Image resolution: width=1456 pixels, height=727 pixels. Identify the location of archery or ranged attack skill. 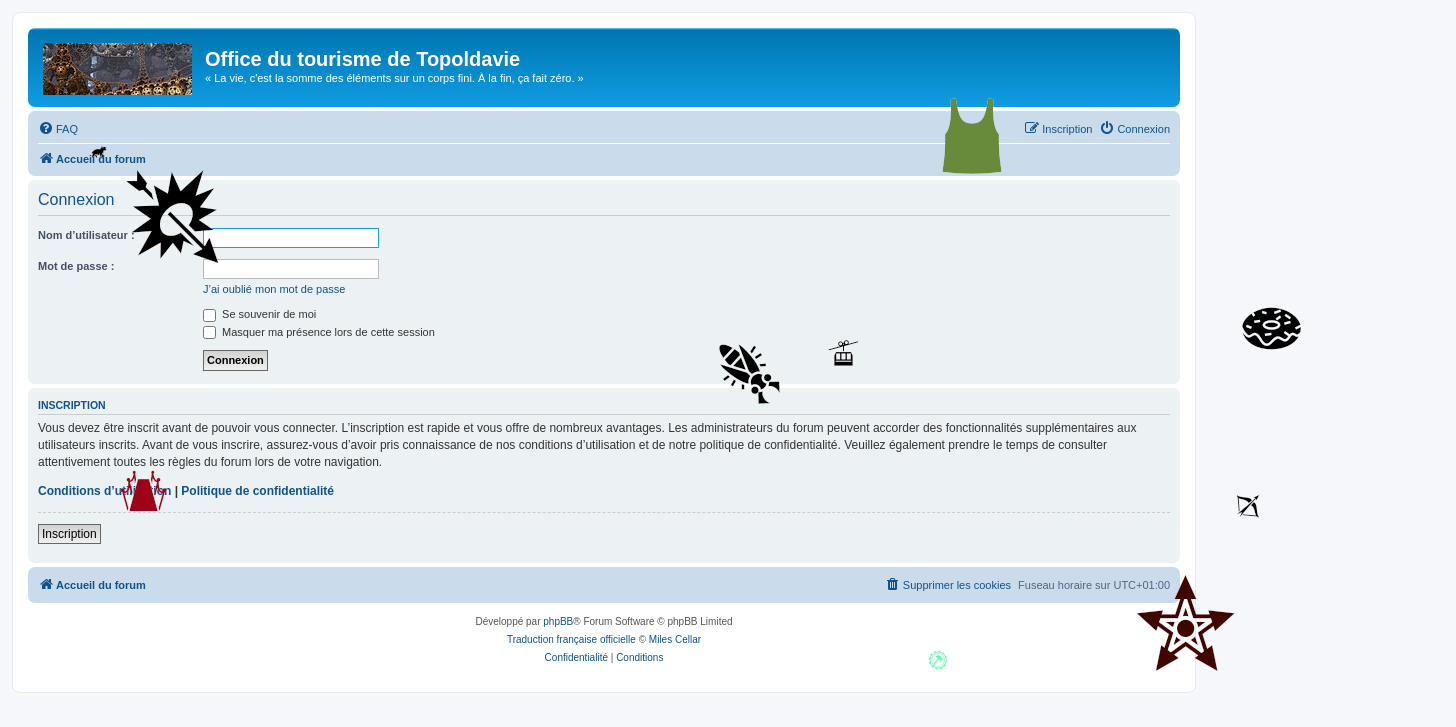
(1248, 506).